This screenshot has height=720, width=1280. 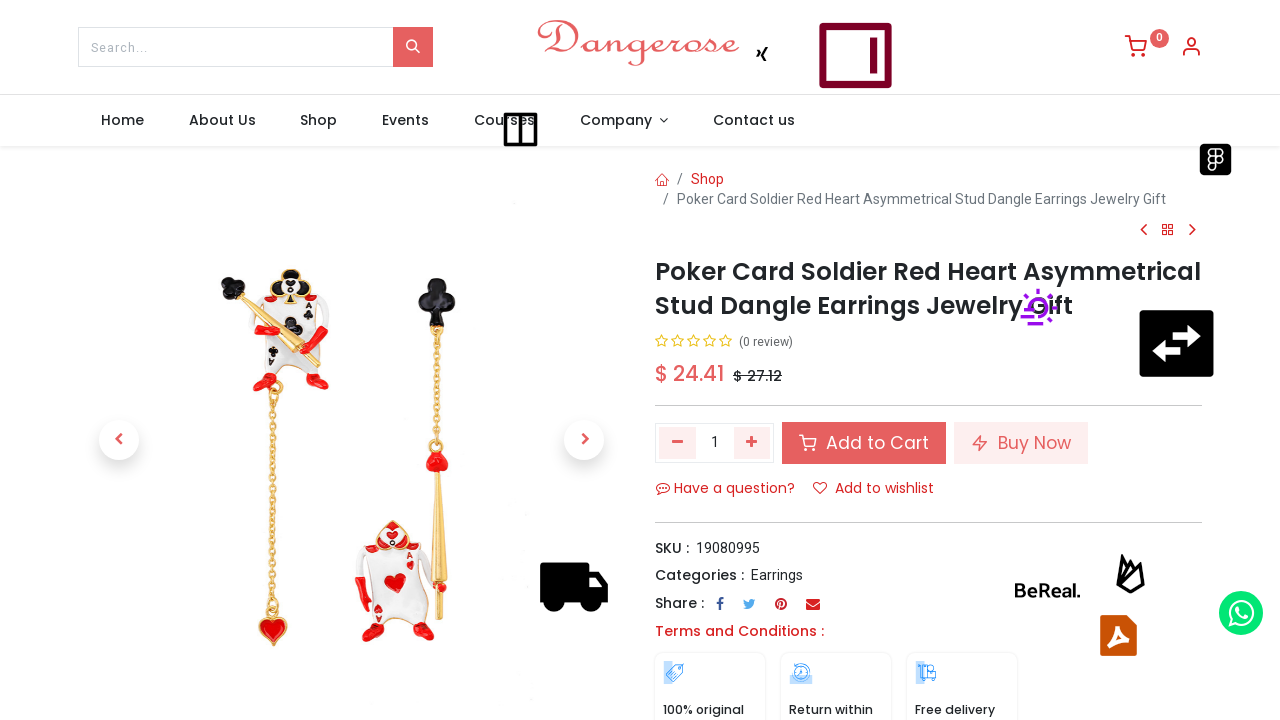 What do you see at coordinates (1038, 308) in the screenshot?
I see `indicates foggy or hazy weather conditions` at bounding box center [1038, 308].